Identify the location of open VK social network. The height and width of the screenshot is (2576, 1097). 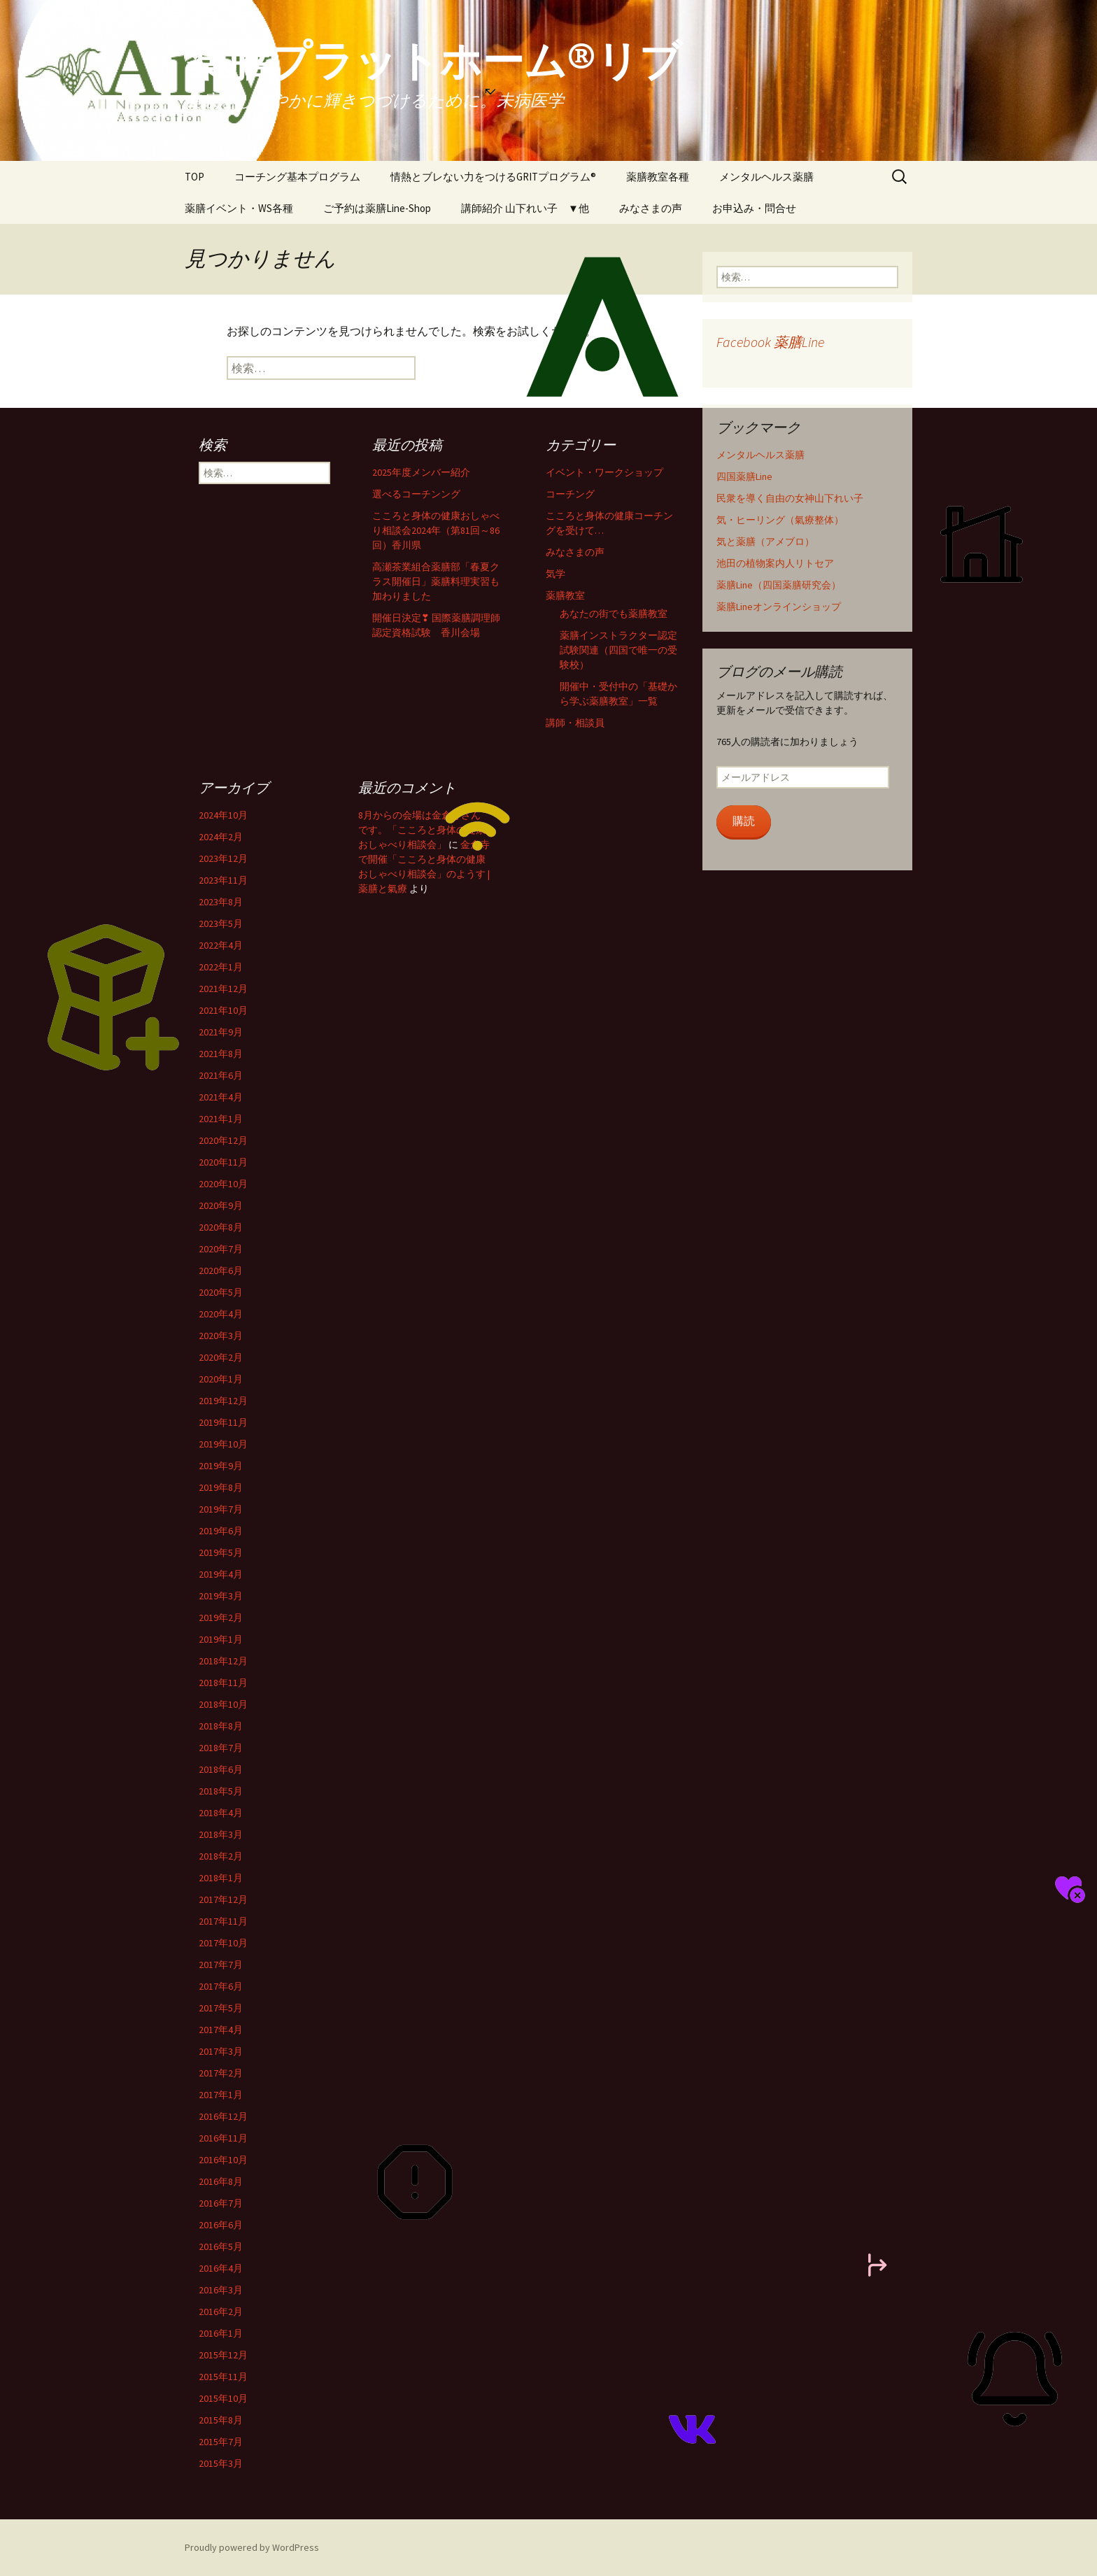
(692, 2429).